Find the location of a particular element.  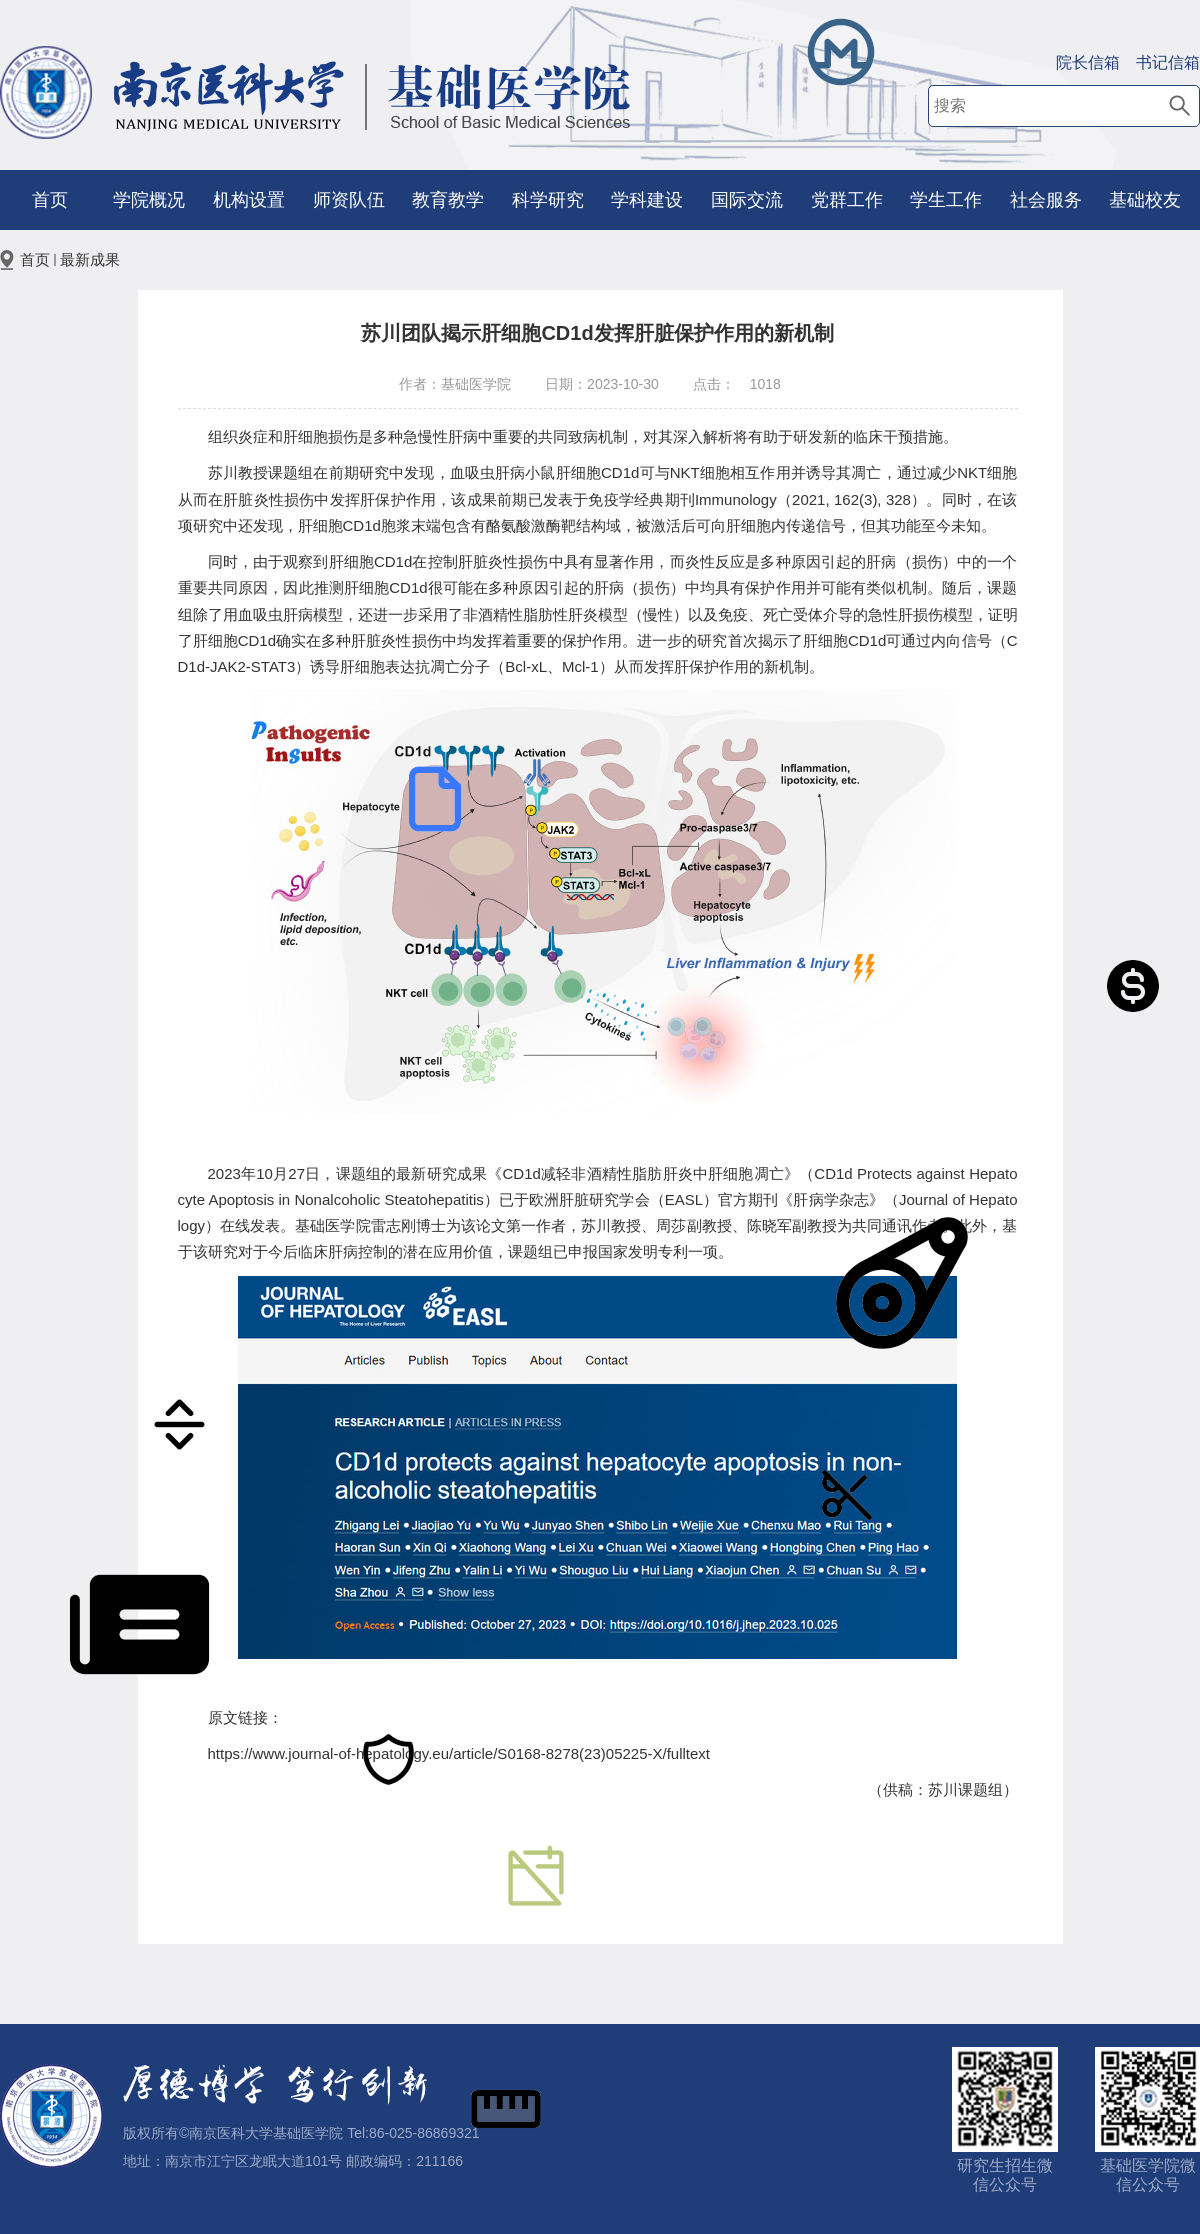

view digital assets or resources is located at coordinates (902, 1283).